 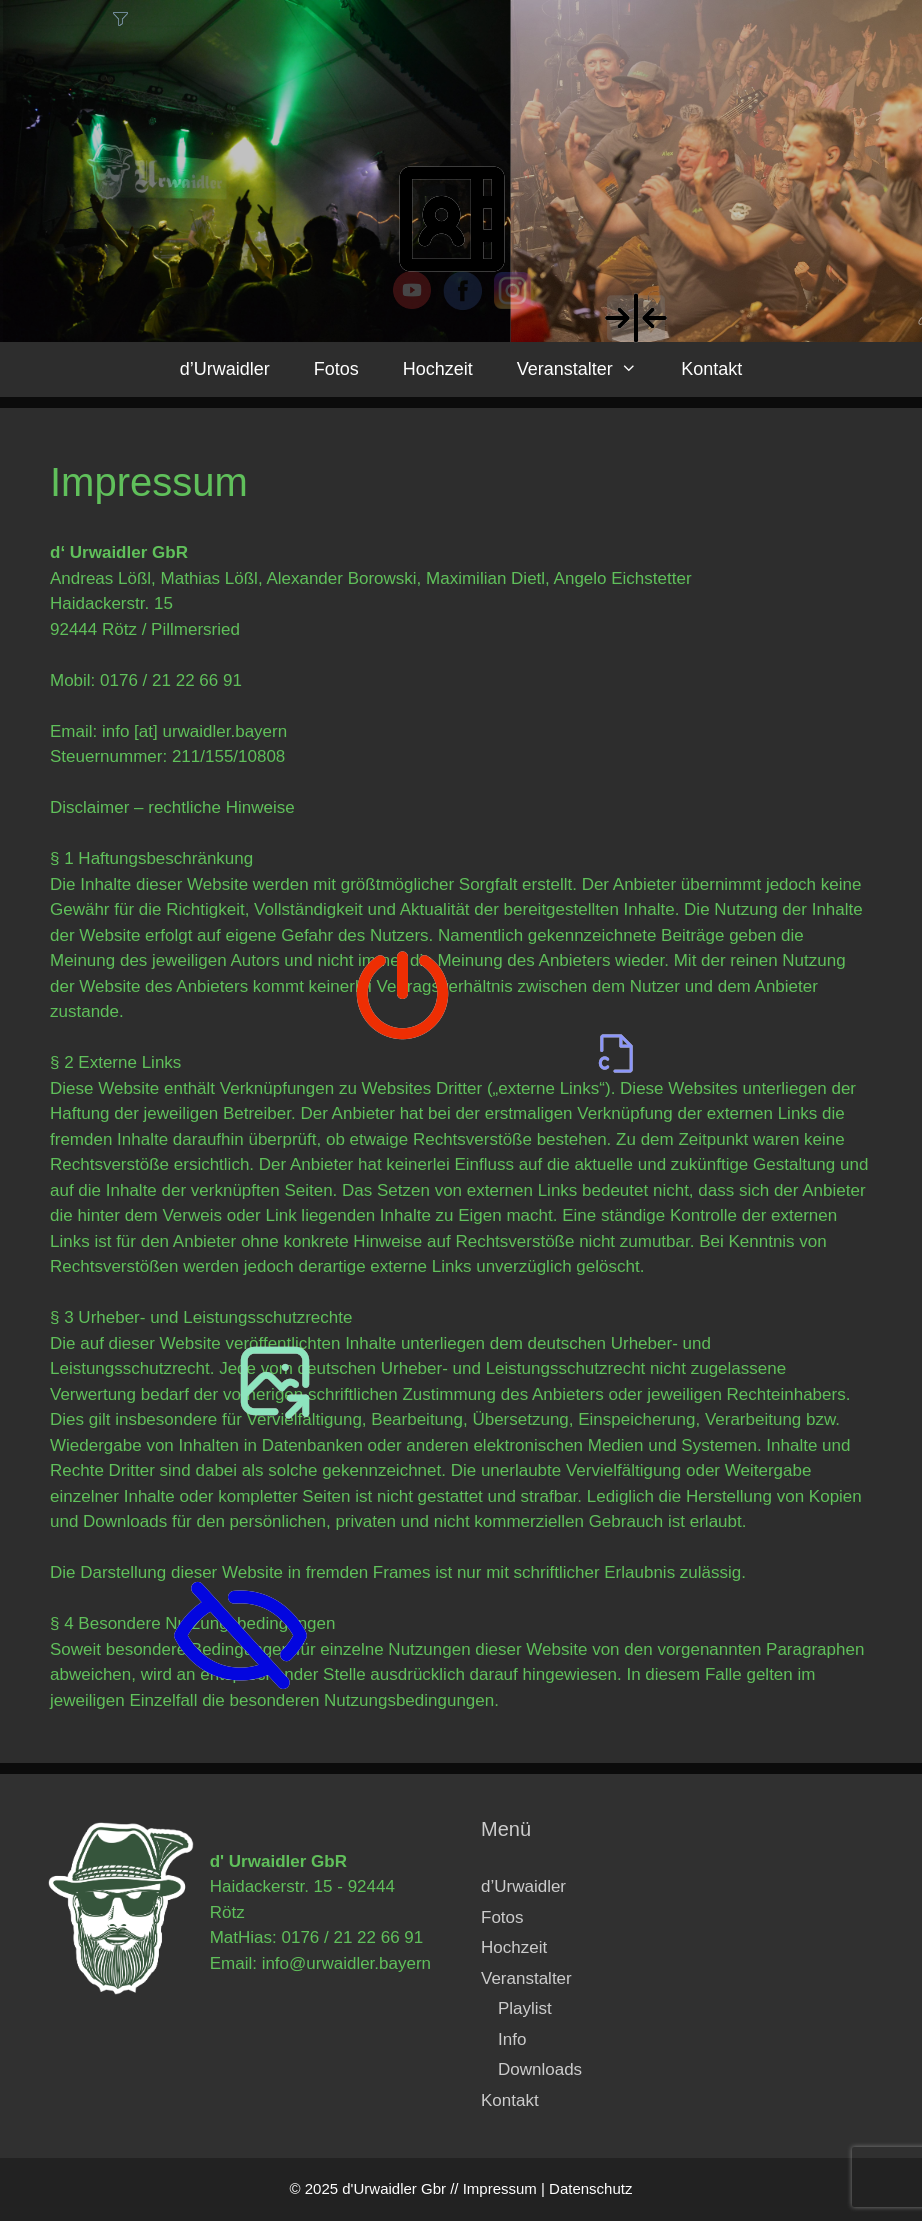 What do you see at coordinates (120, 18) in the screenshot?
I see `filter or sort content` at bounding box center [120, 18].